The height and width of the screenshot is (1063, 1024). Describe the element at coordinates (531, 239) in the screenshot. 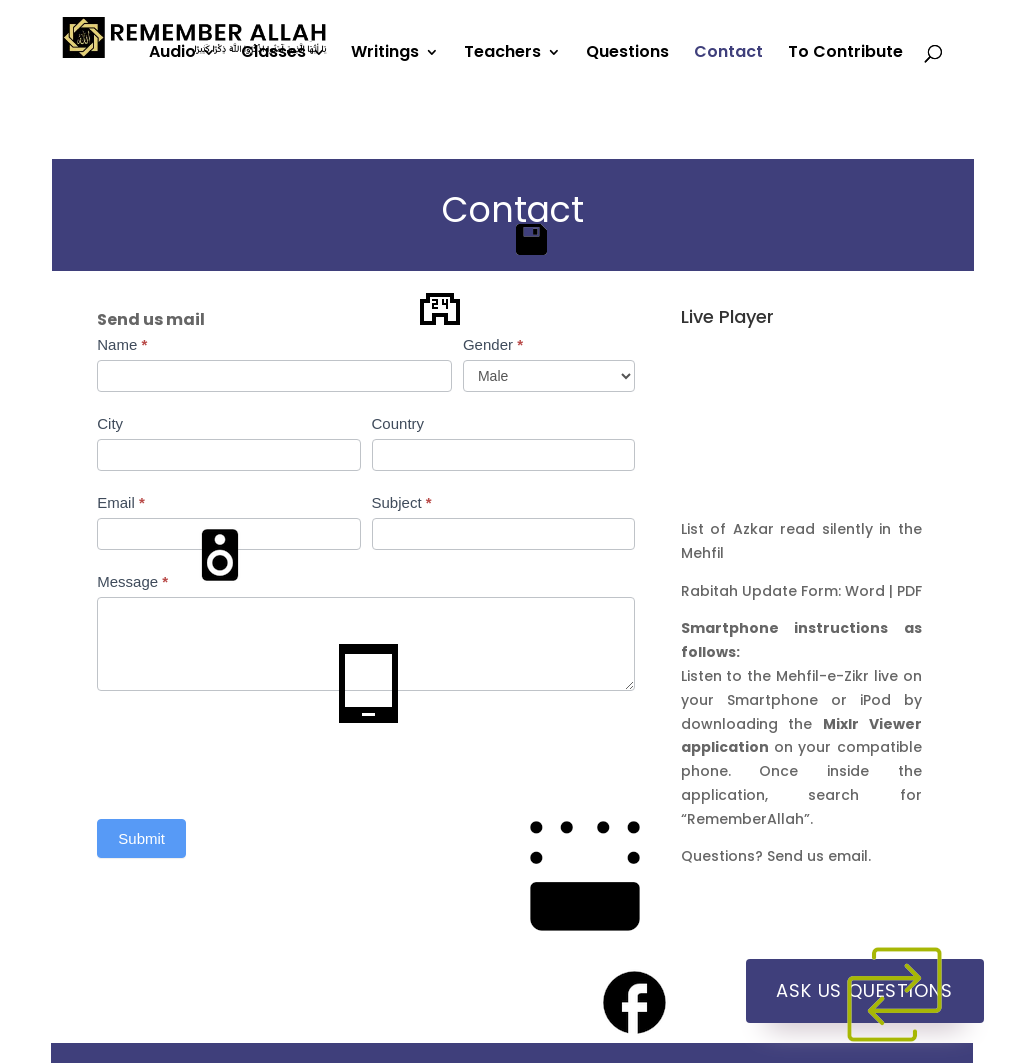

I see `save current file or document` at that location.